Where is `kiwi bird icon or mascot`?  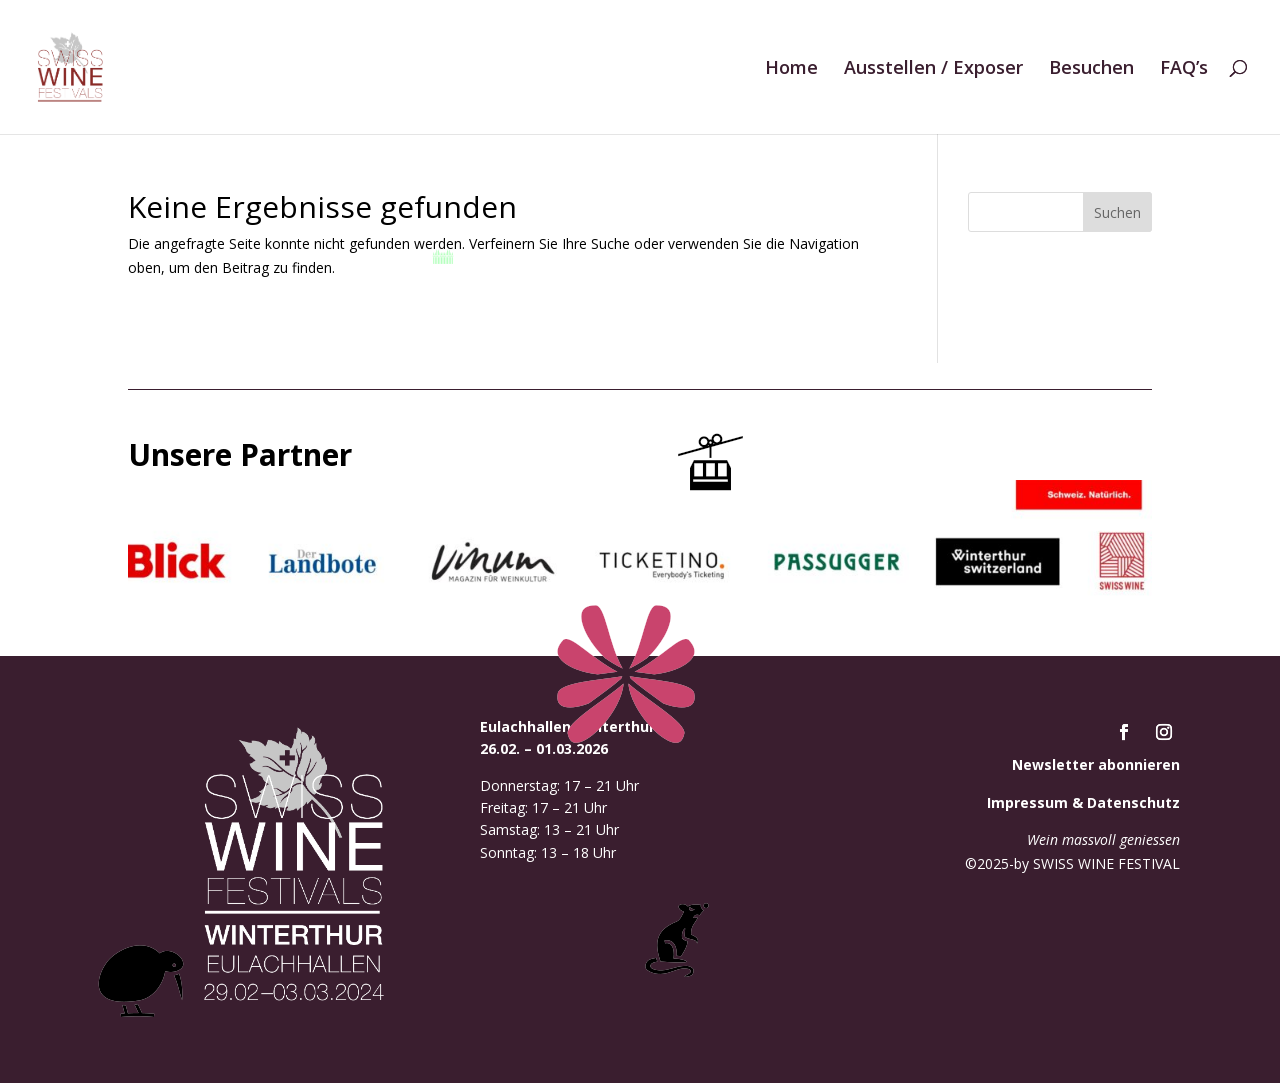
kiwi bird icon or mascot is located at coordinates (141, 978).